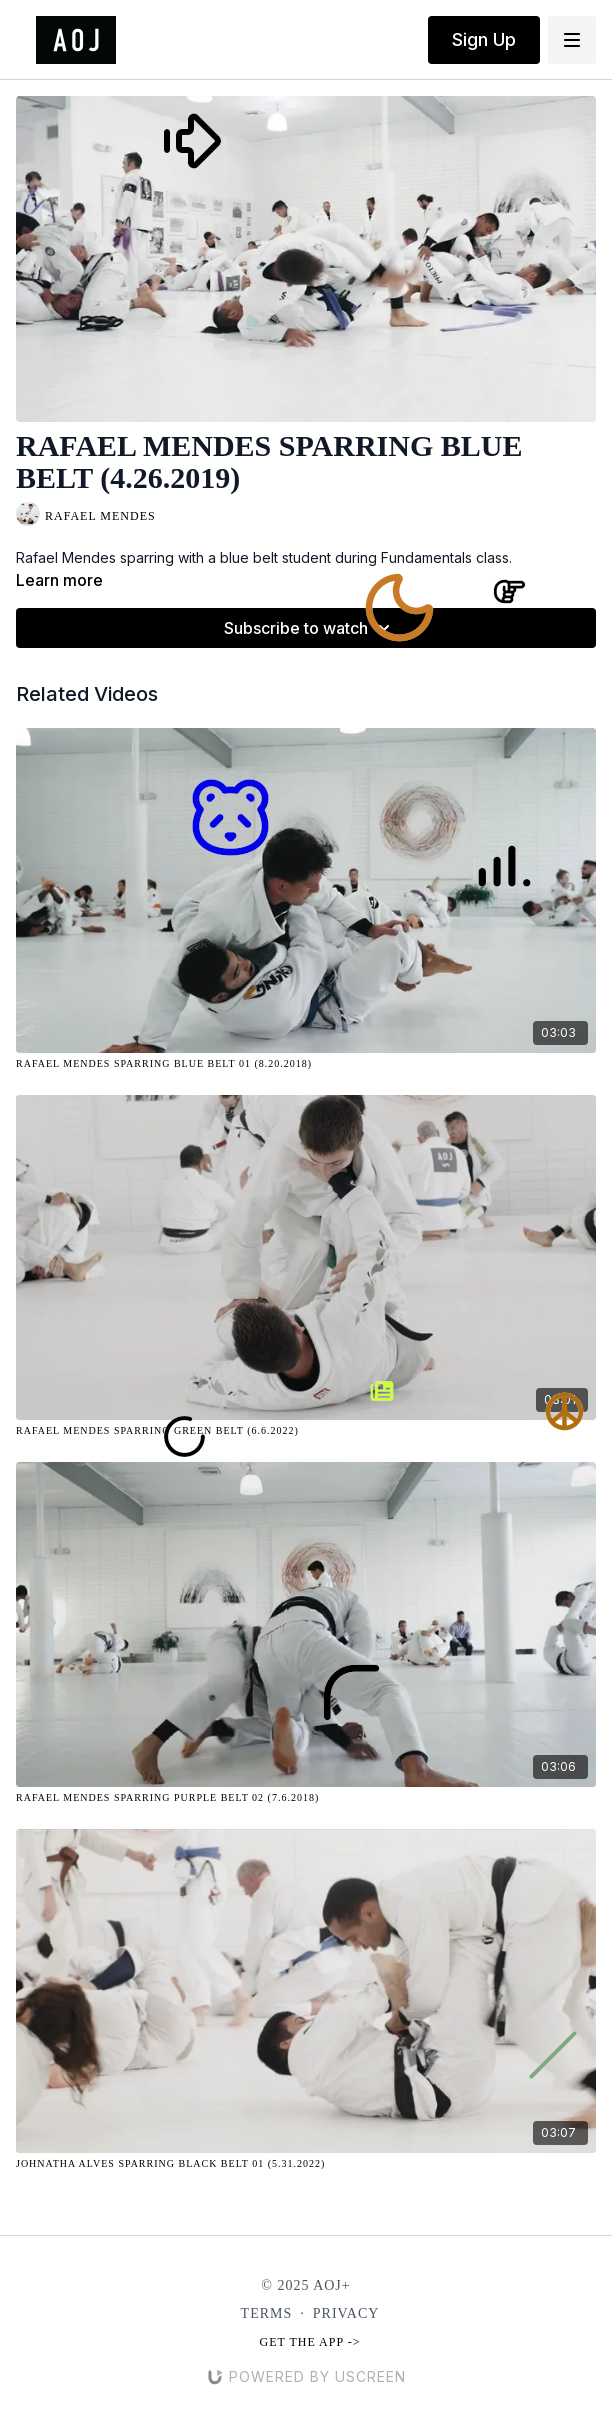  Describe the element at coordinates (564, 1411) in the screenshot. I see `indicates a peaceful or non-violent state` at that location.